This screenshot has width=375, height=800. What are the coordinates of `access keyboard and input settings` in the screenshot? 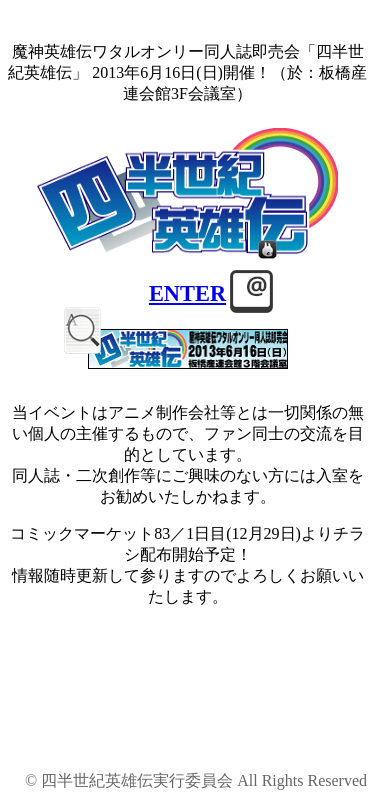 It's located at (251, 291).